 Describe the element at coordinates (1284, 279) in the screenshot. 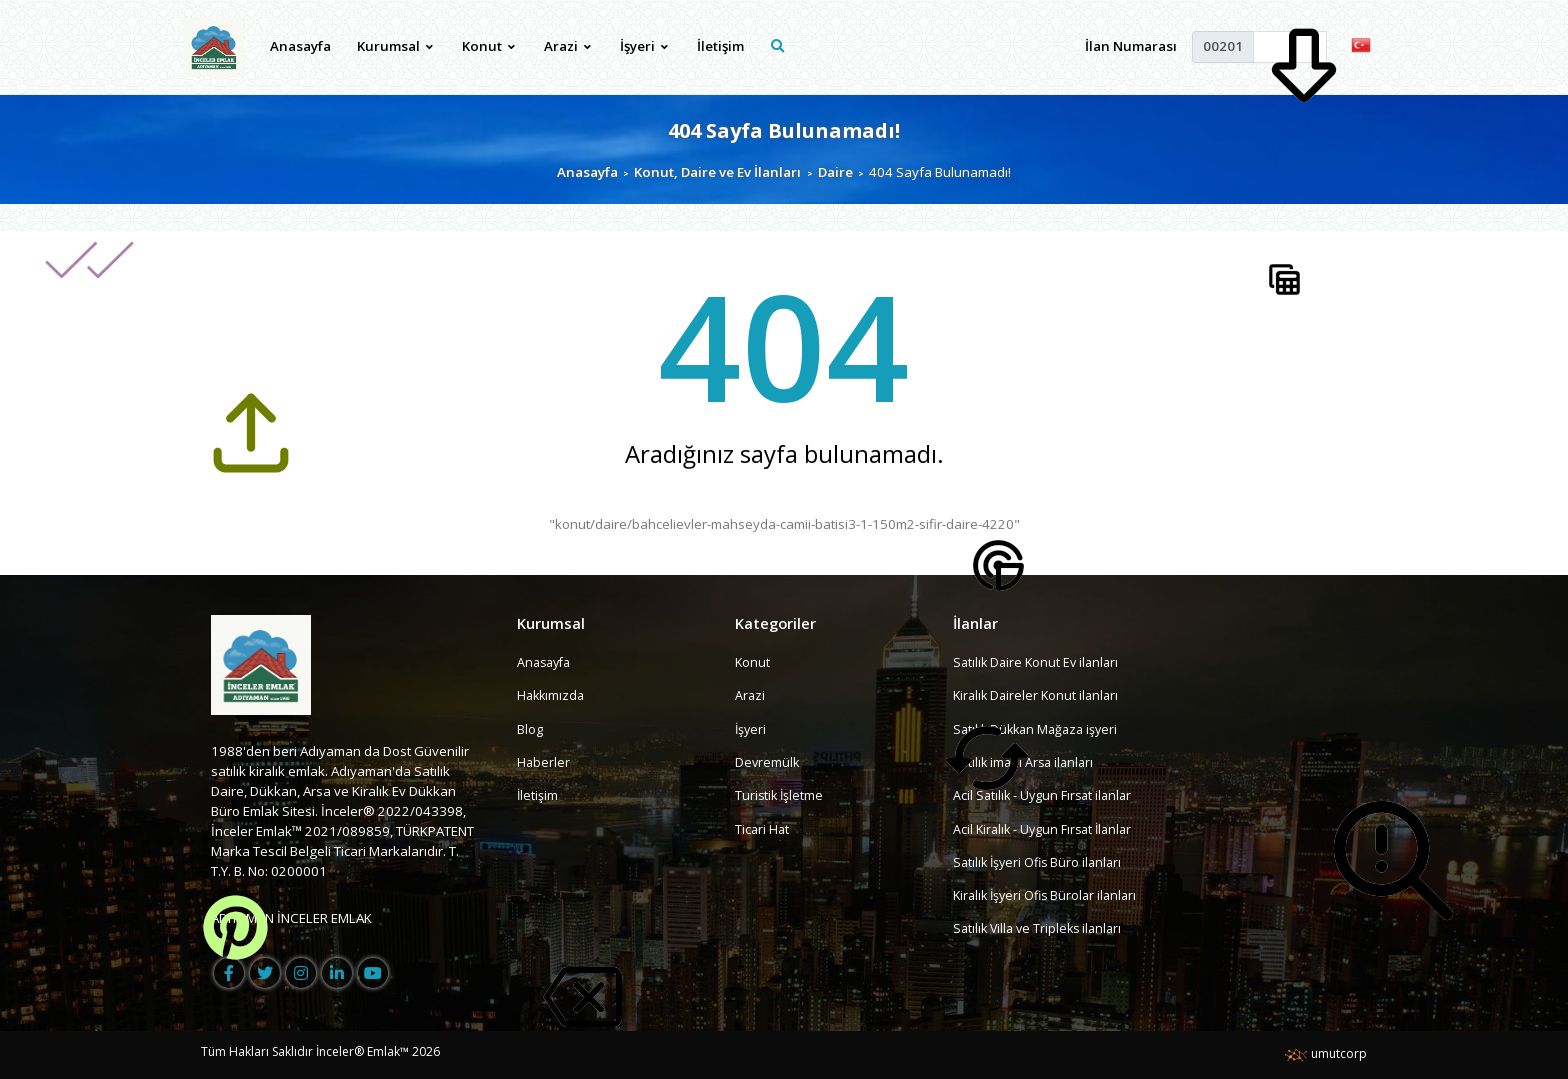

I see `switch to table view layout` at that location.